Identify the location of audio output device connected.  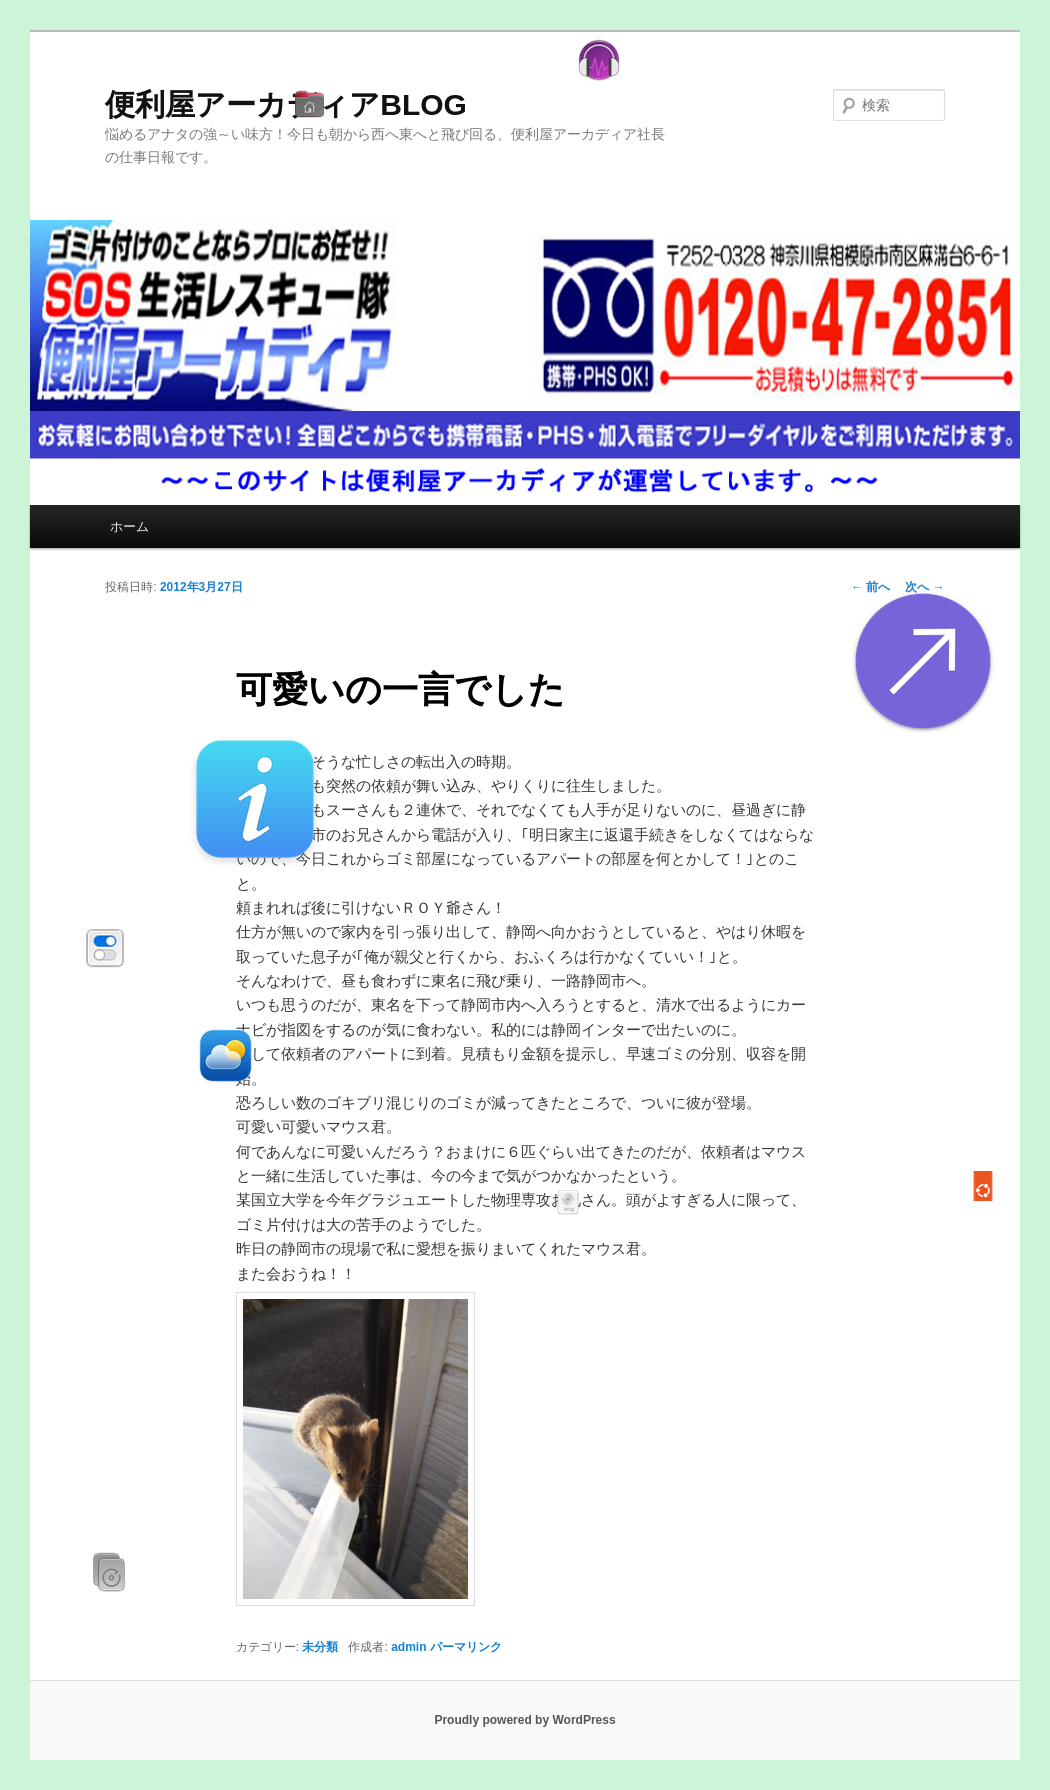
(599, 60).